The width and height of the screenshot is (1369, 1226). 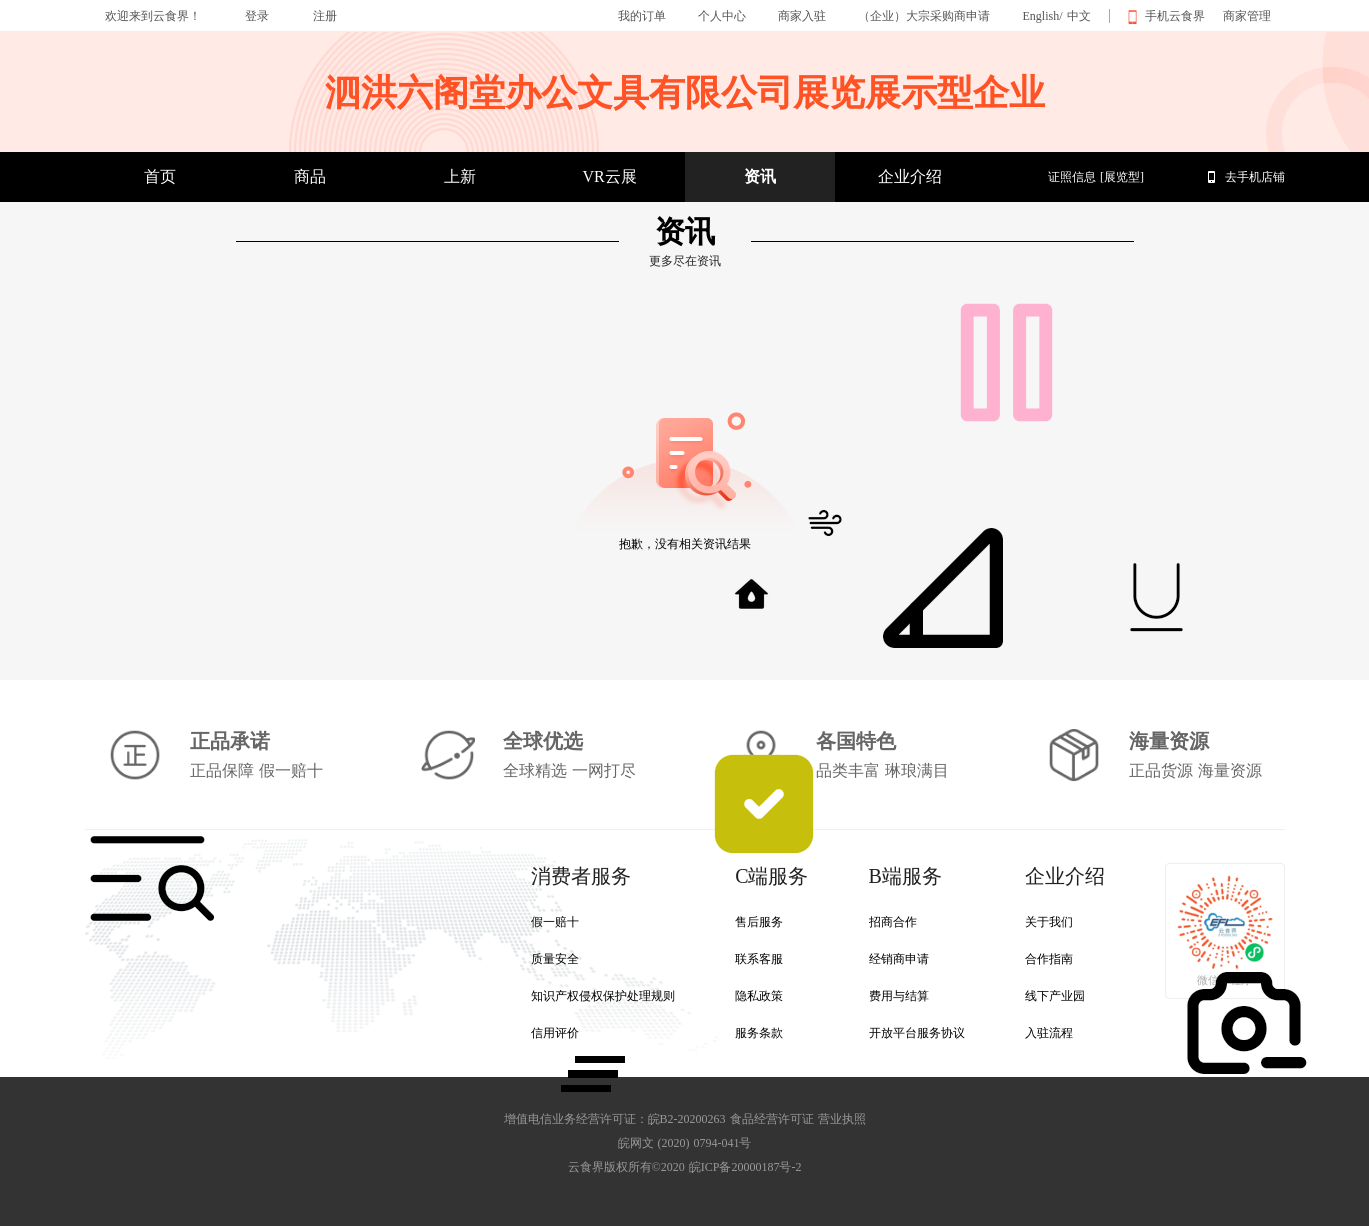 What do you see at coordinates (1244, 1023) in the screenshot?
I see `remove a photo from selection` at bounding box center [1244, 1023].